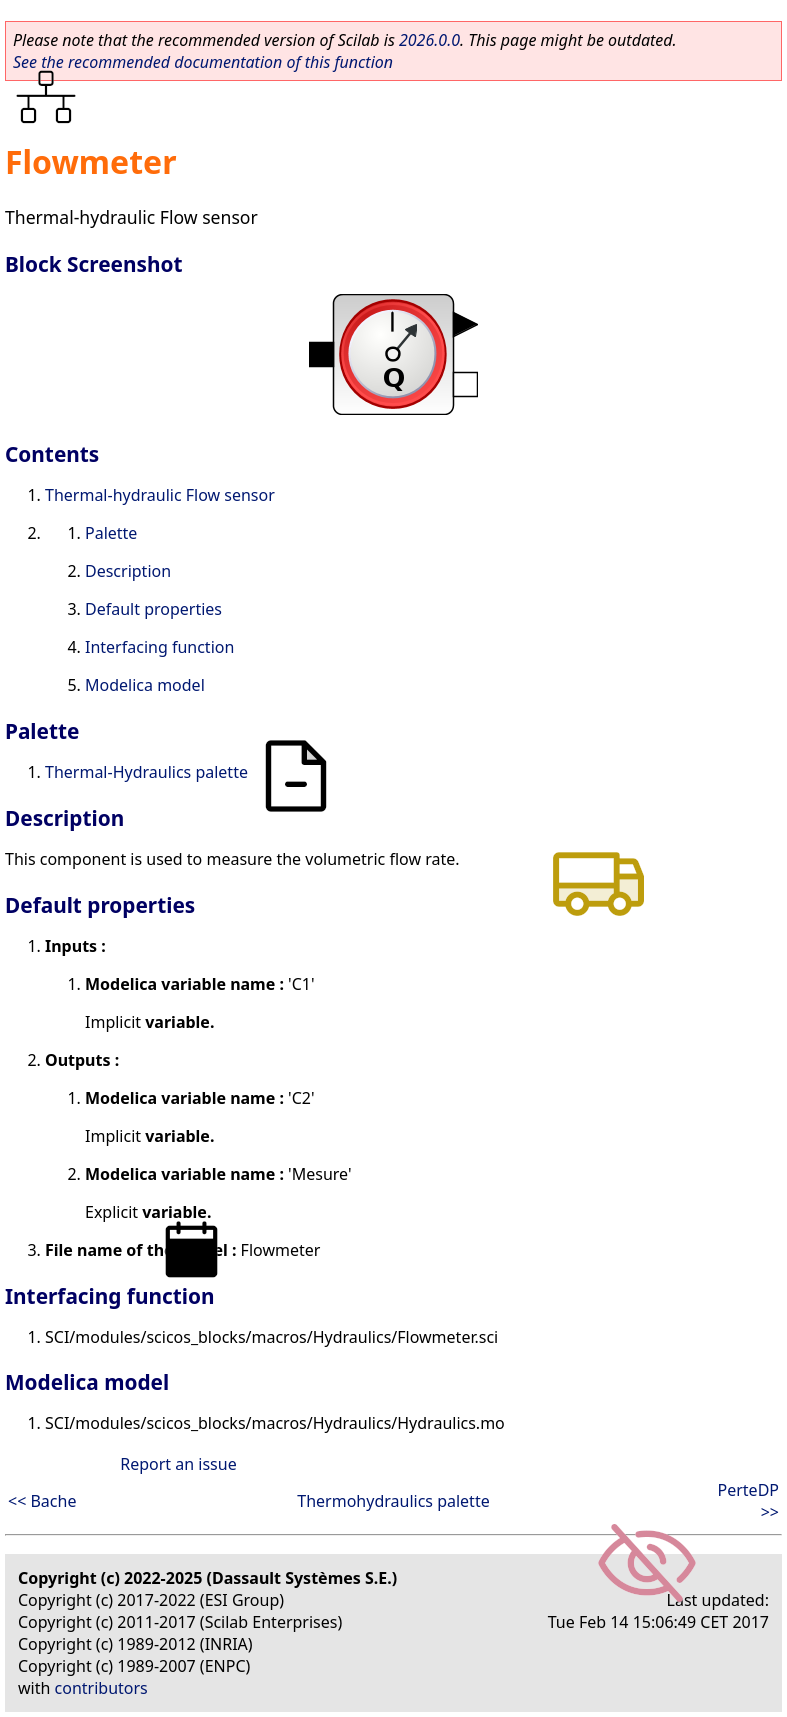 The height and width of the screenshot is (1717, 787). Describe the element at coordinates (296, 776) in the screenshot. I see `remove a file from selection` at that location.